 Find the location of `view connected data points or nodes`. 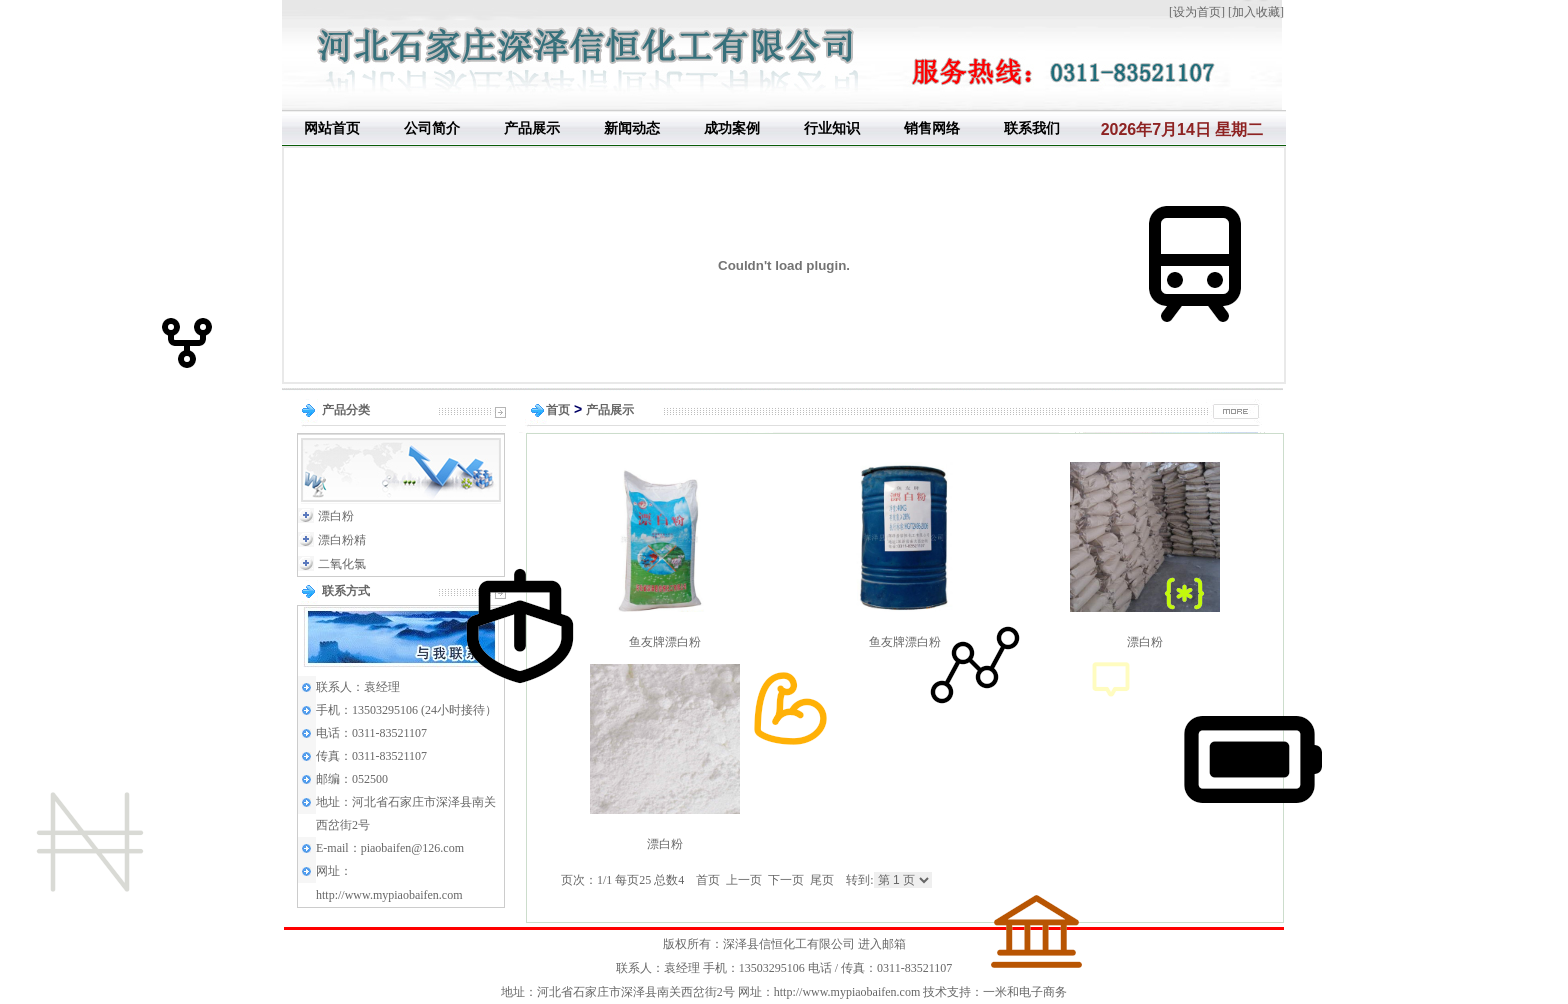

view connected data points or nodes is located at coordinates (975, 665).